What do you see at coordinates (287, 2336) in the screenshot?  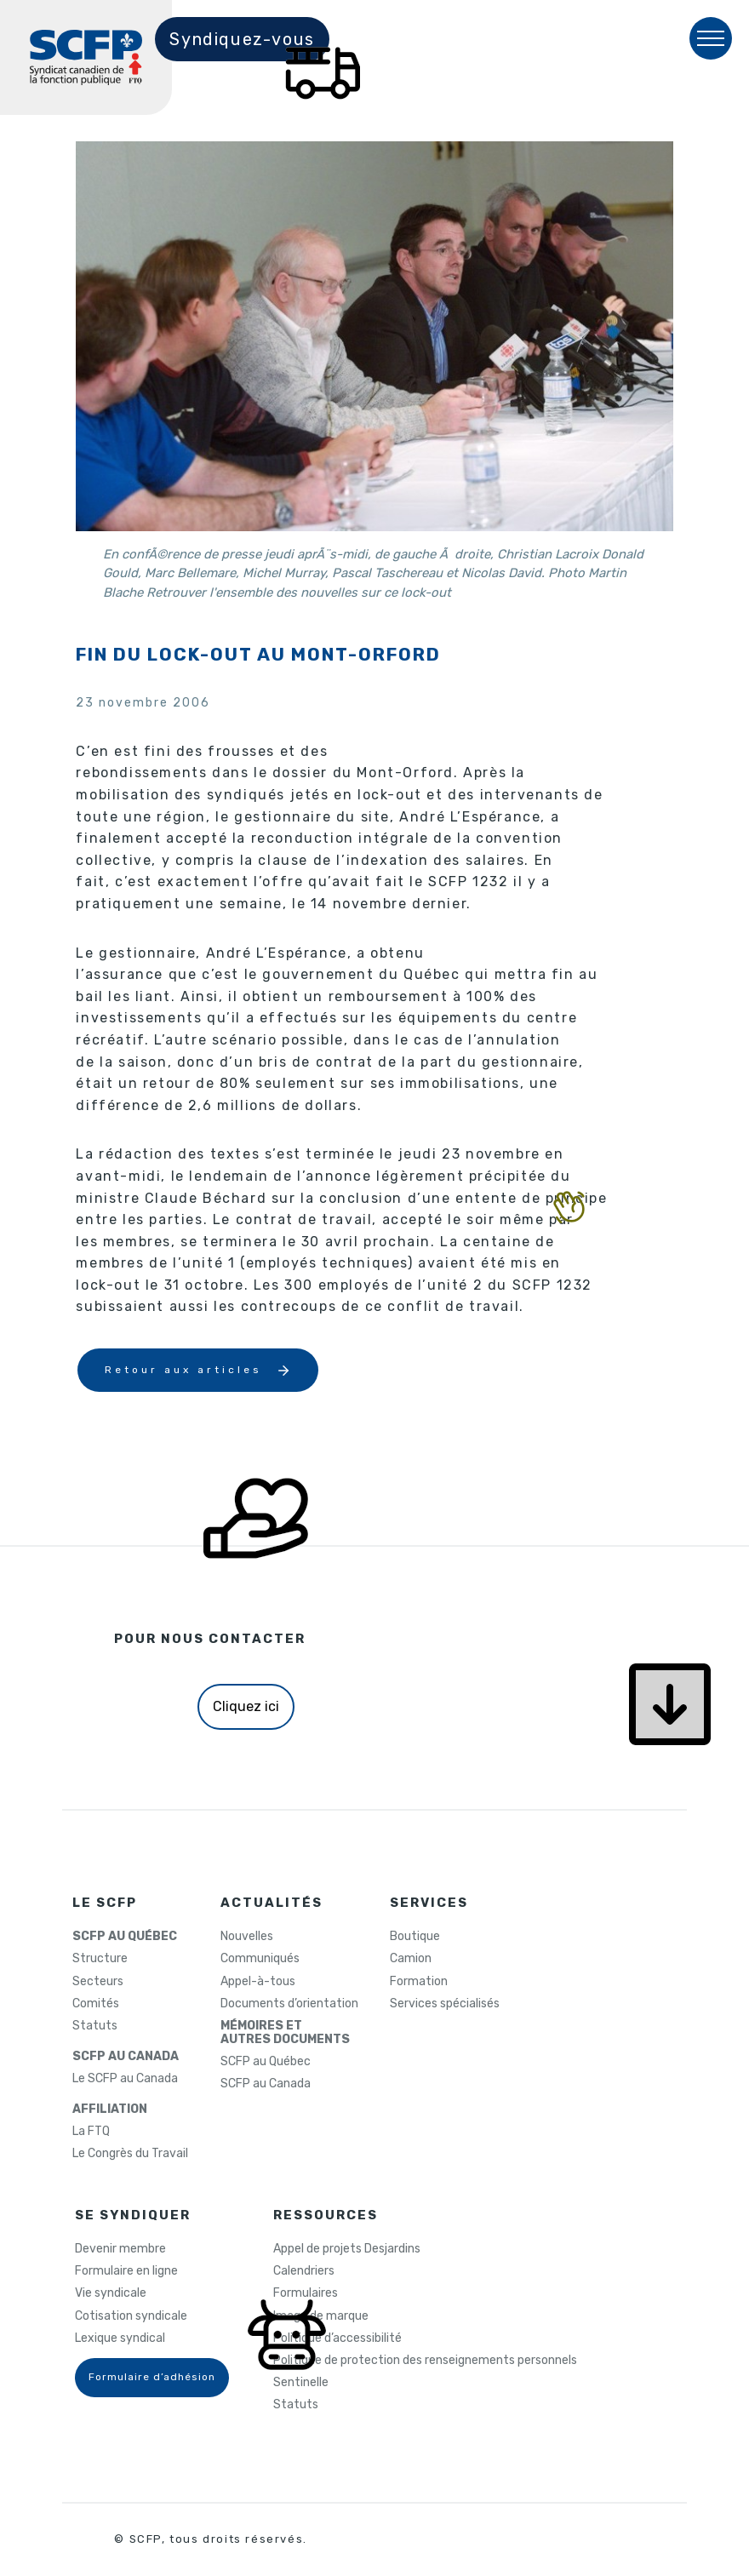 I see `browse farm or agriculture related content` at bounding box center [287, 2336].